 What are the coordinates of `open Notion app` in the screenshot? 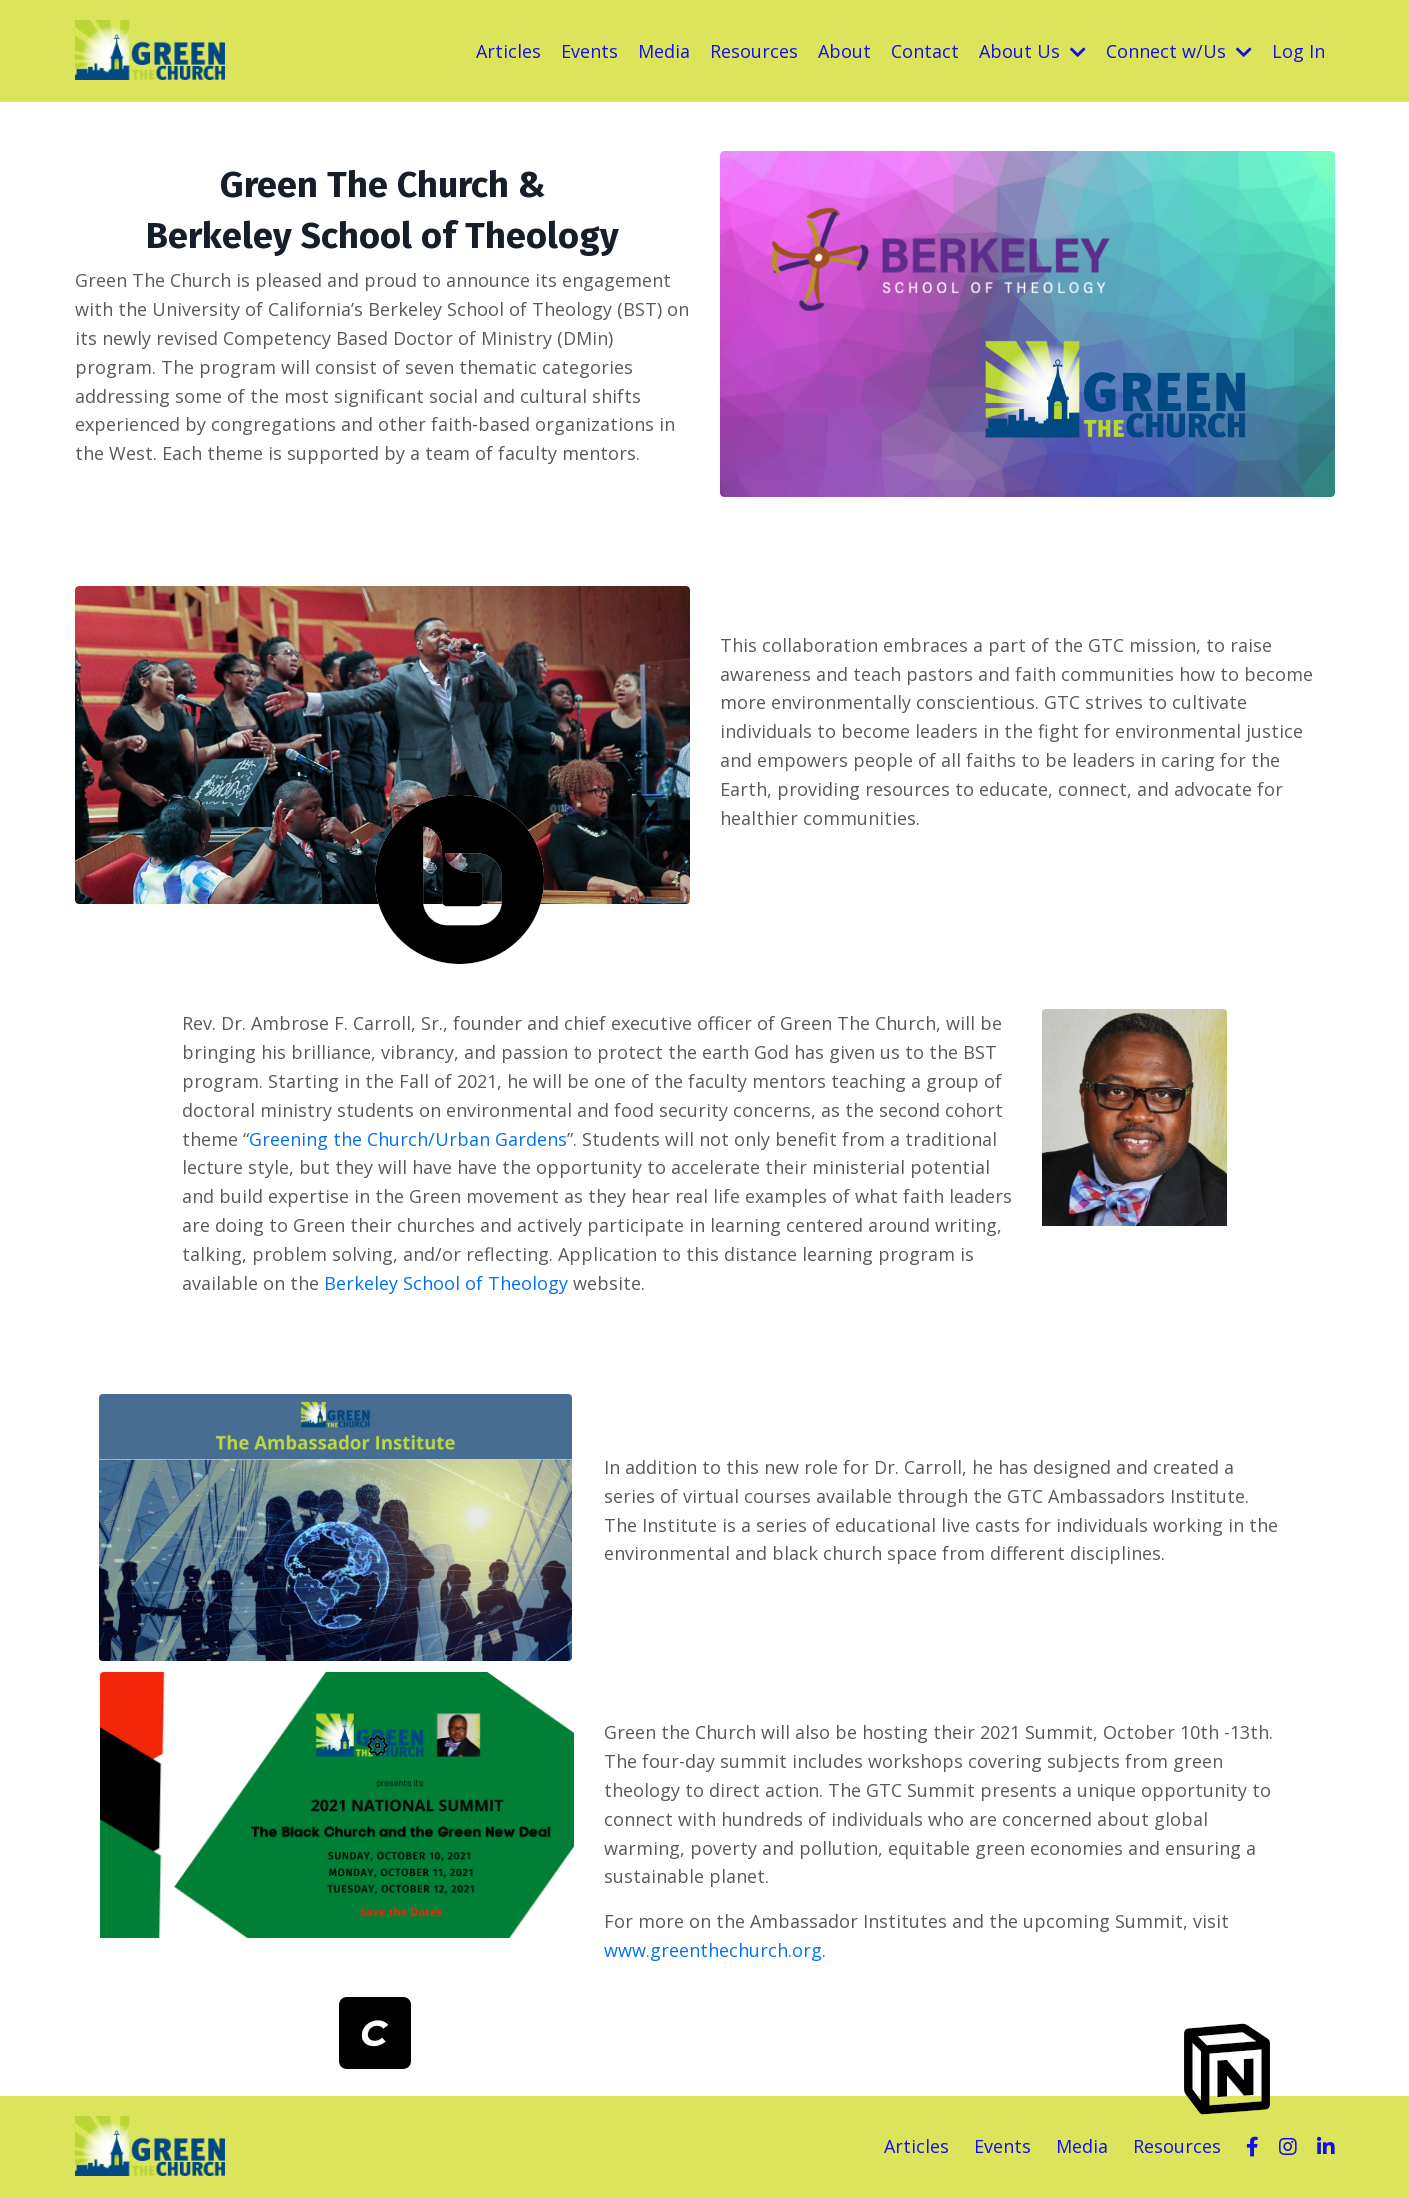 It's located at (1227, 2069).